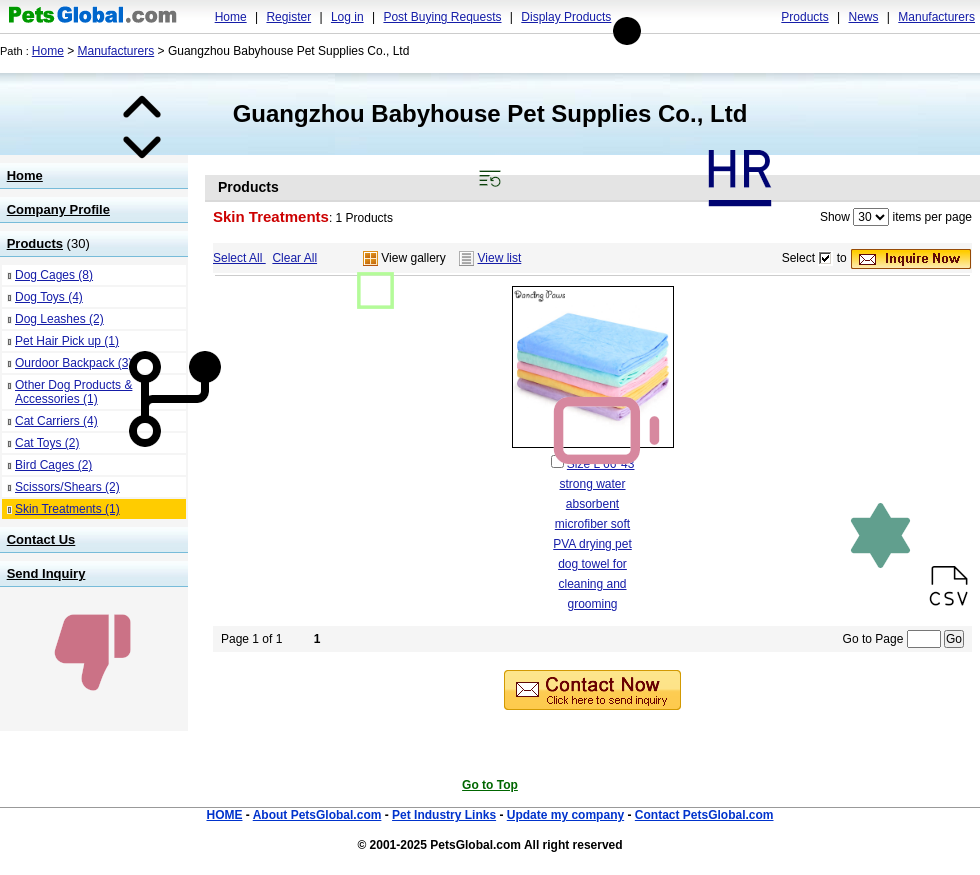 This screenshot has width=980, height=875. I want to click on indicates jewish or hebrew content, so click(880, 535).